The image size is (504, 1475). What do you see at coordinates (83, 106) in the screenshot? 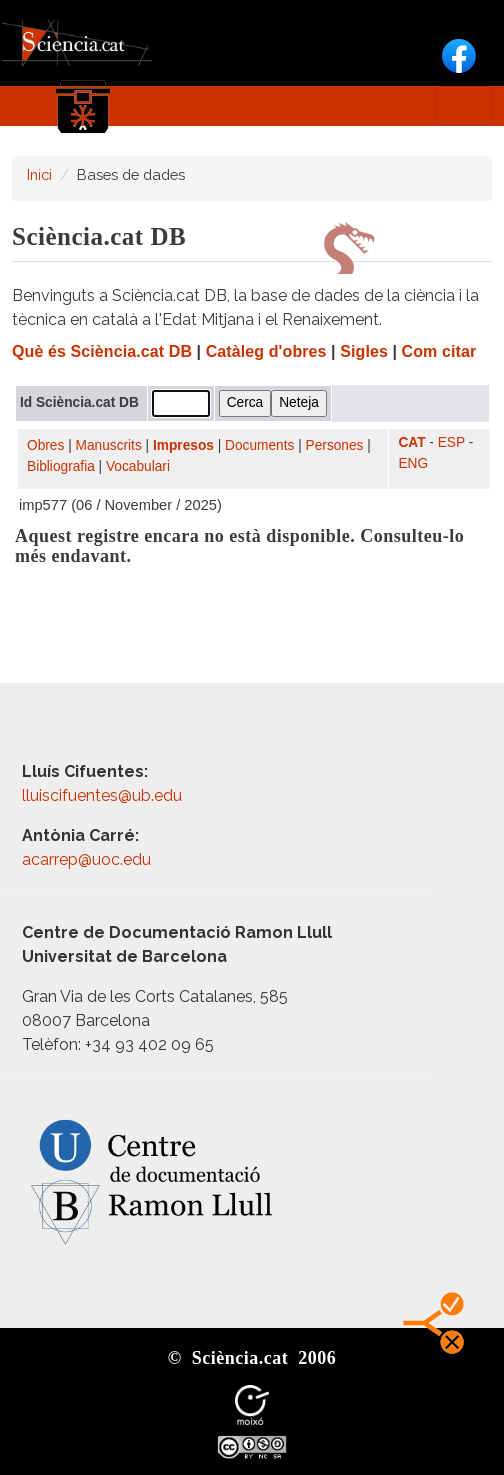
I see `access cooling or refrigeration settings` at bounding box center [83, 106].